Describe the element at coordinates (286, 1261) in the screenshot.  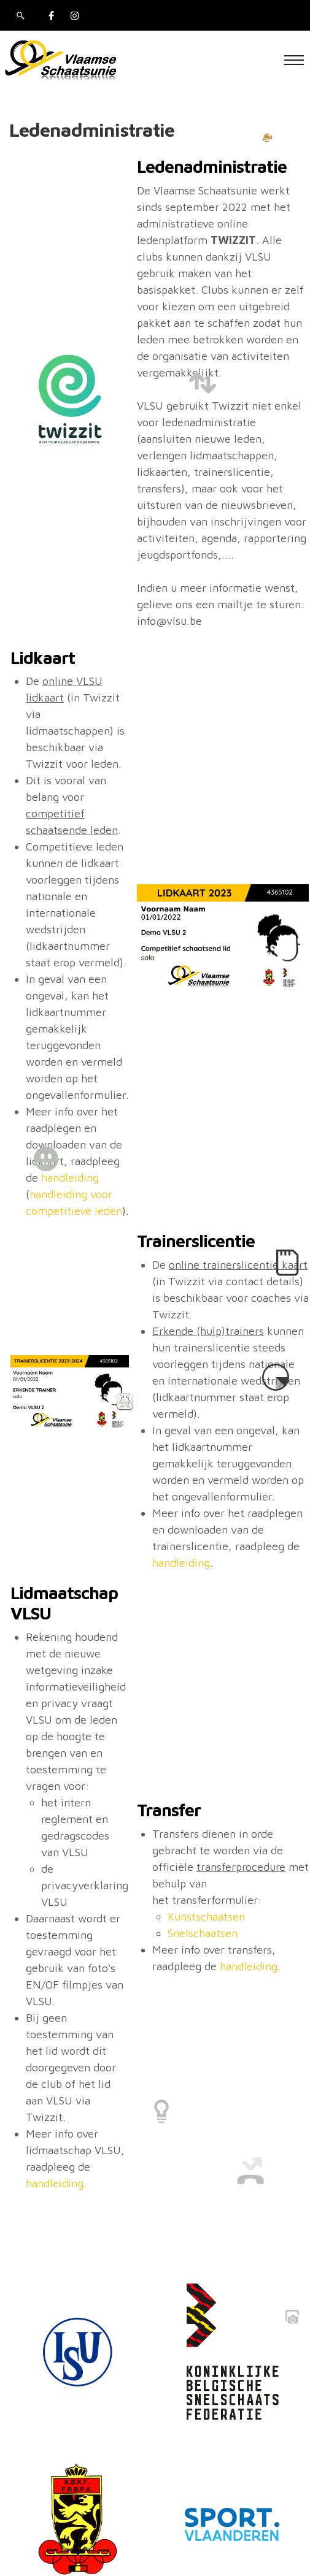
I see `access removable storage device` at that location.